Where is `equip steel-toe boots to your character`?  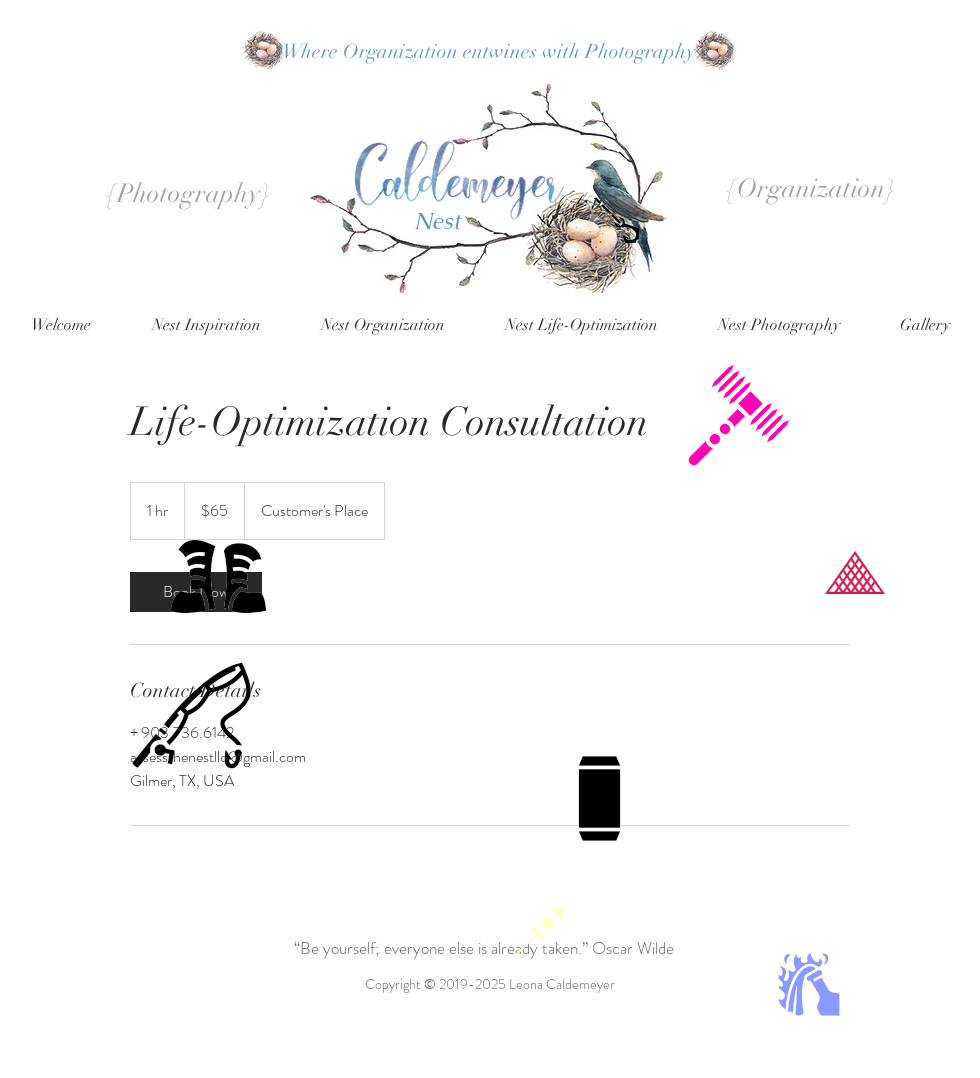 equip steel-toe boots to your character is located at coordinates (218, 575).